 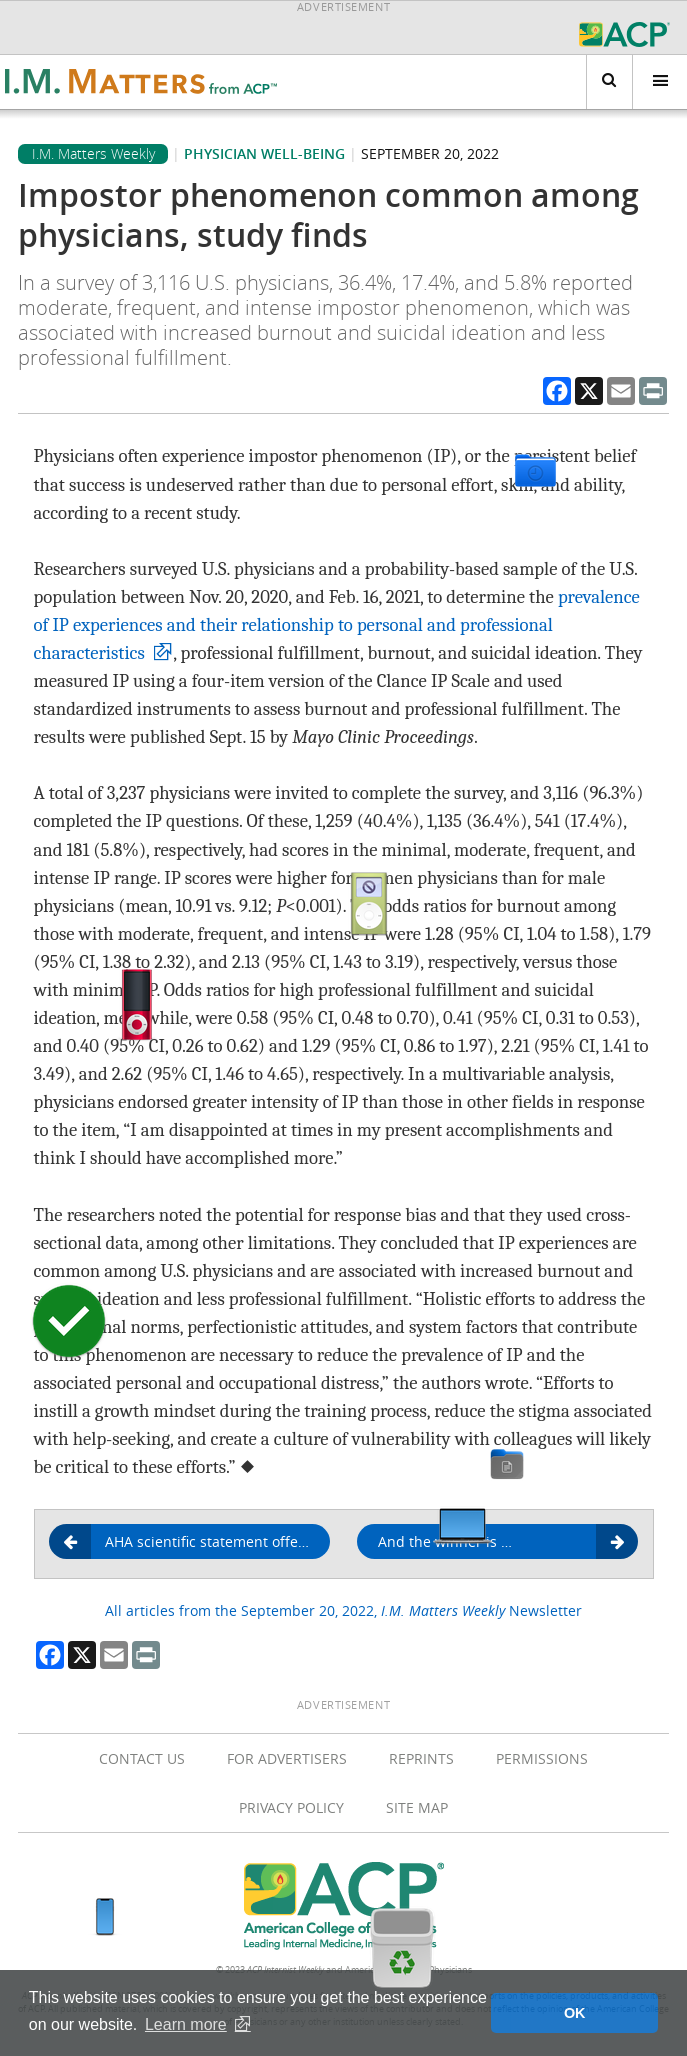 What do you see at coordinates (369, 904) in the screenshot?
I see `iPod mini device not connected or unavailable` at bounding box center [369, 904].